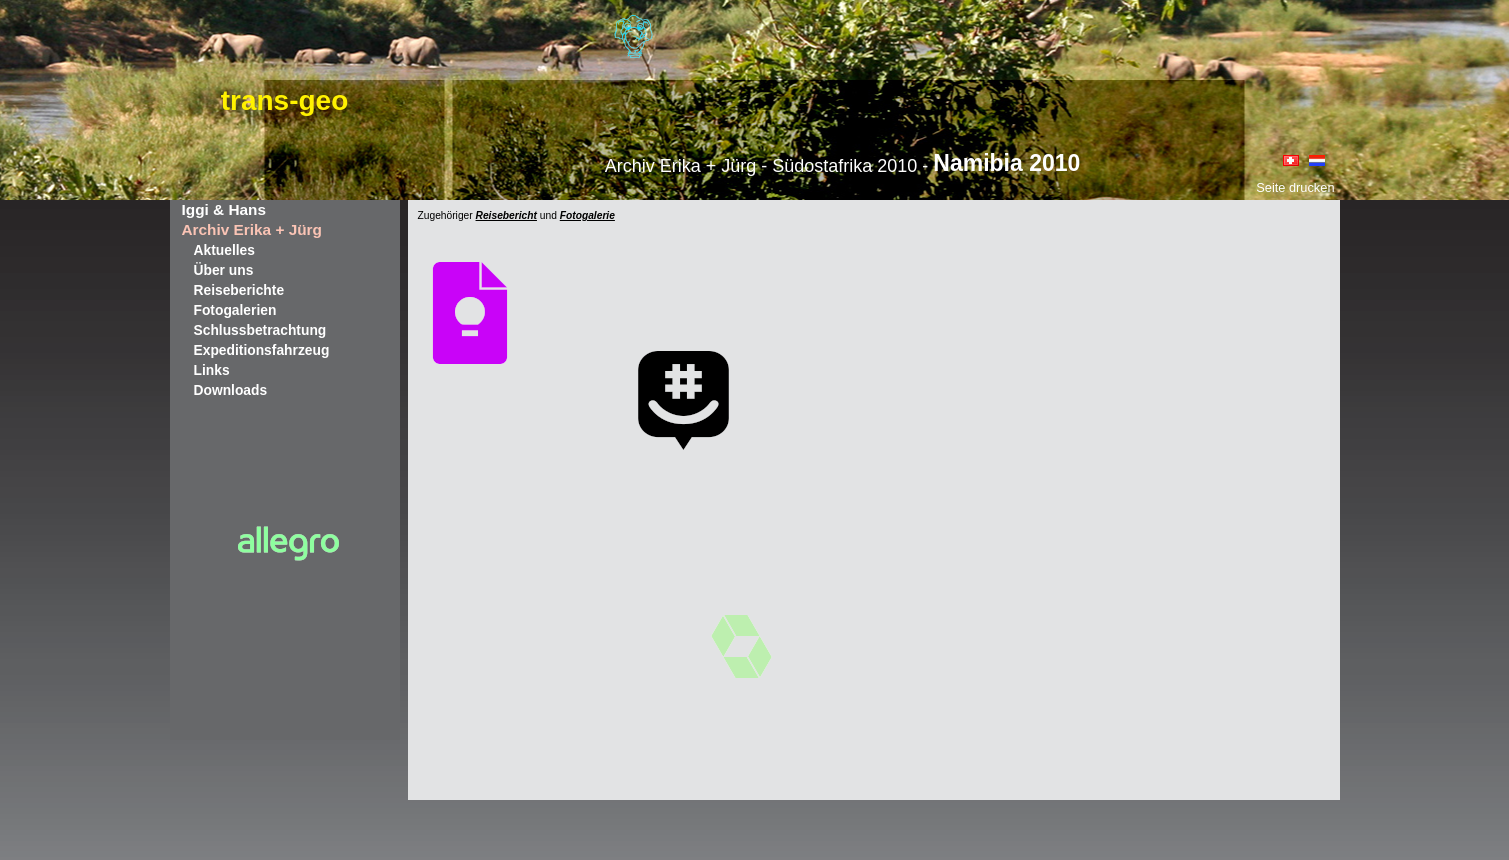 The image size is (1509, 860). What do you see at coordinates (288, 543) in the screenshot?
I see `visit the allegro e-commerce platform` at bounding box center [288, 543].